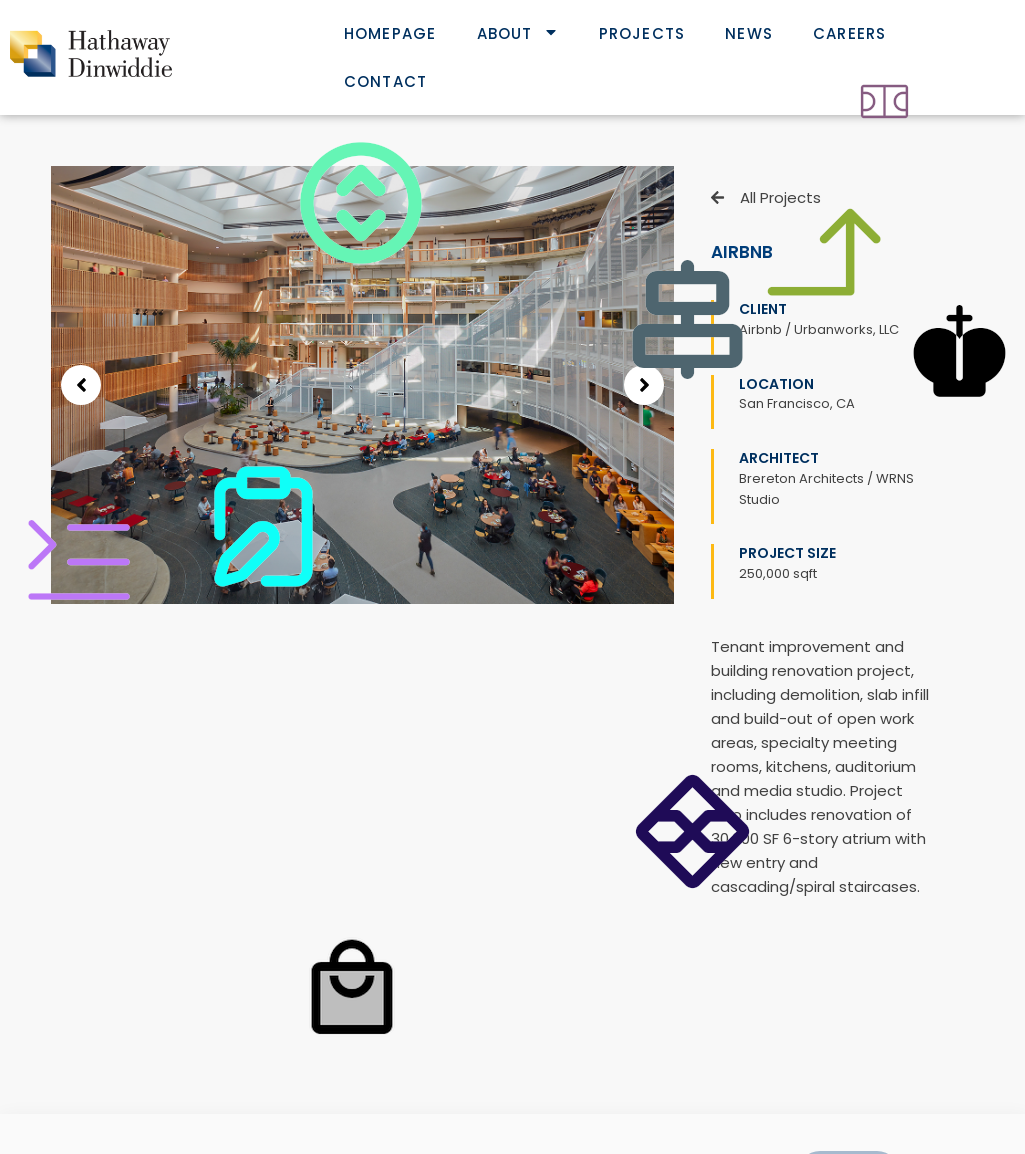 The width and height of the screenshot is (1025, 1154). What do you see at coordinates (352, 989) in the screenshot?
I see `access shopping or retail features` at bounding box center [352, 989].